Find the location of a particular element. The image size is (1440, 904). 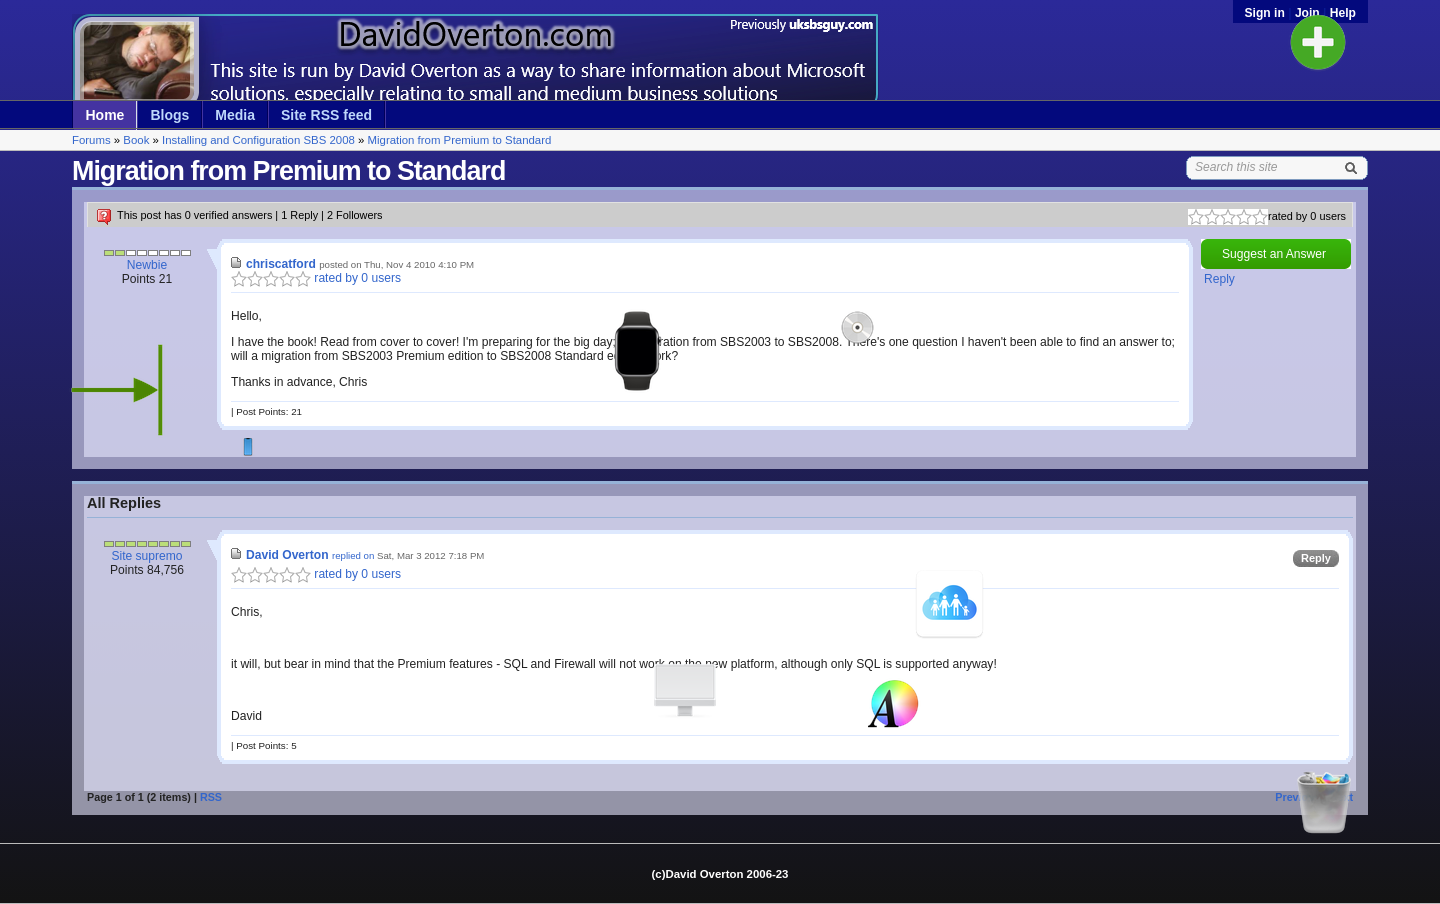

add a new item to the list is located at coordinates (1318, 43).